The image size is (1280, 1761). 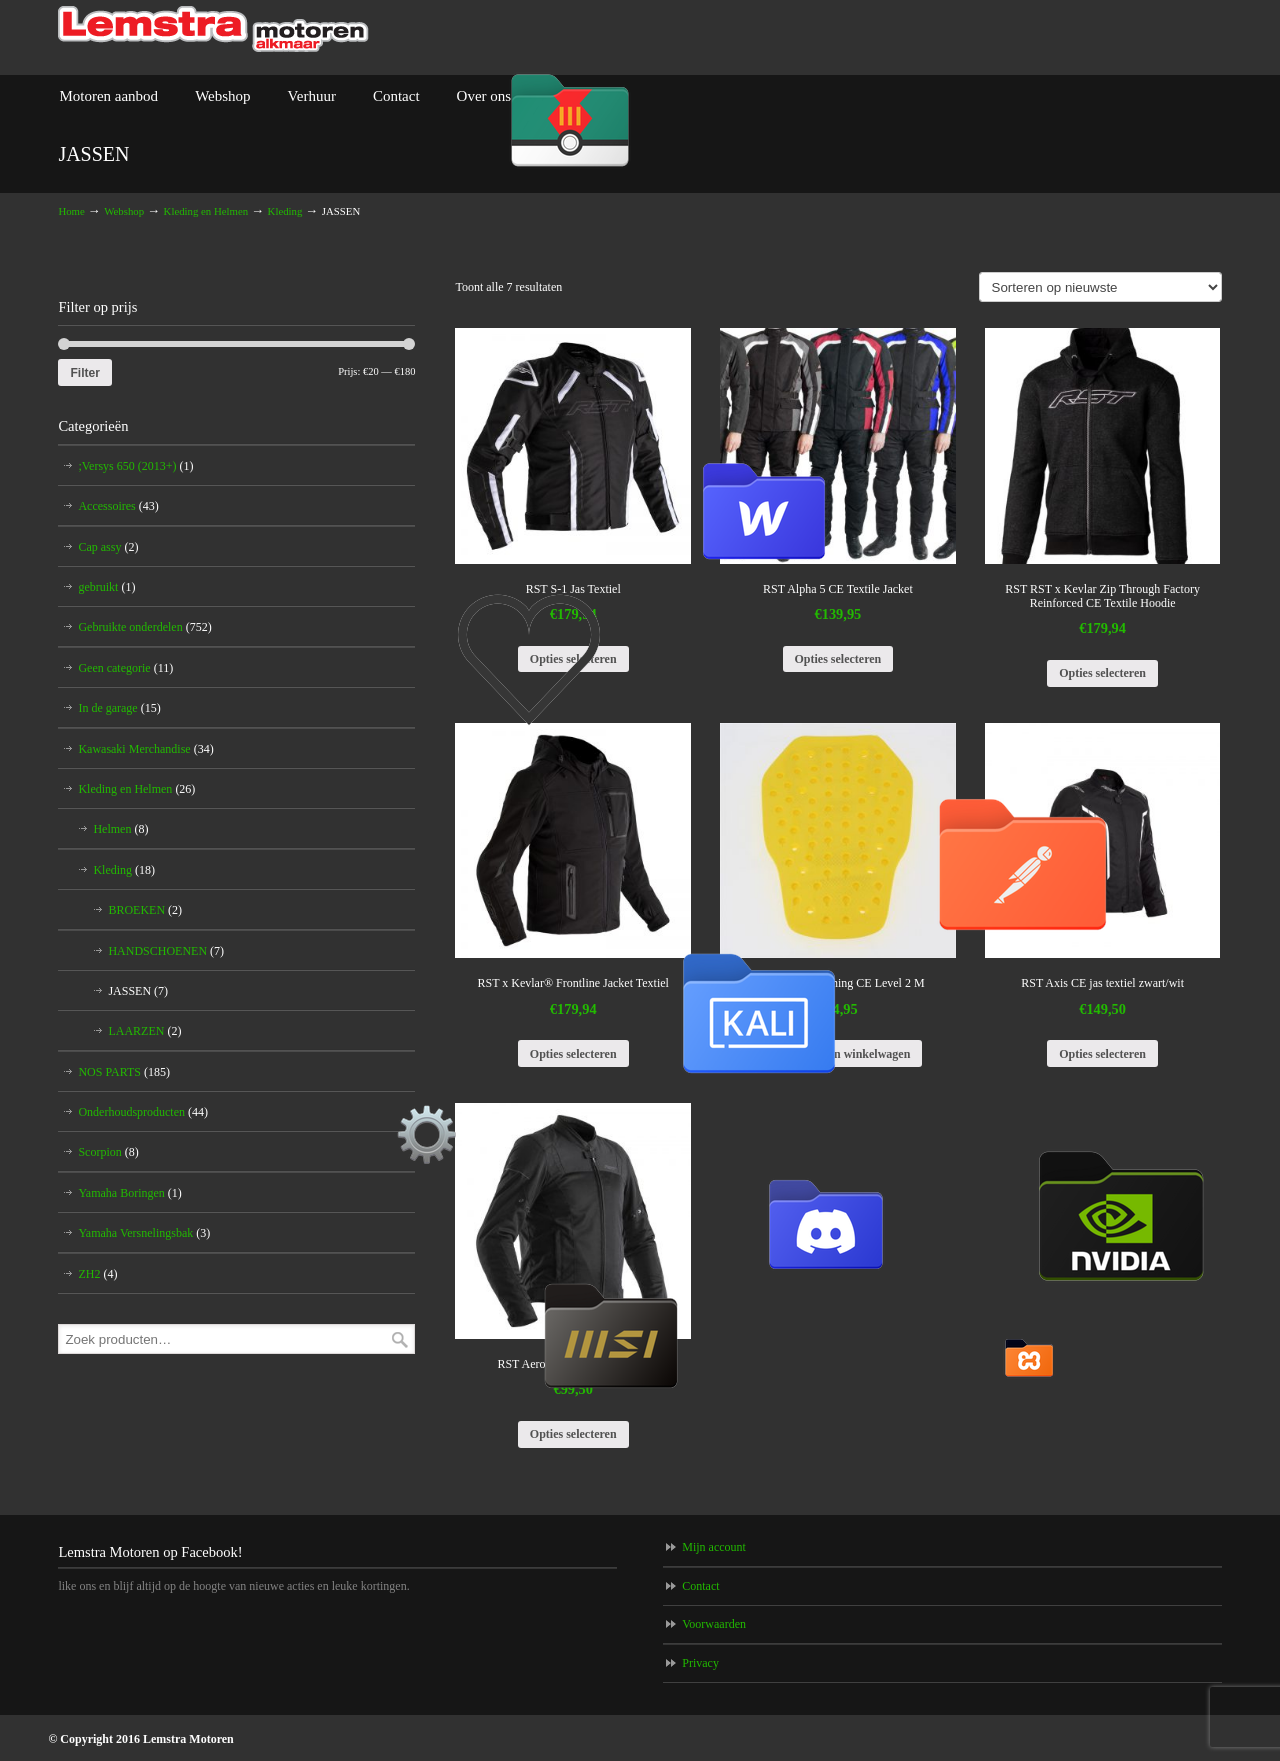 I want to click on folder containing kali linux files or tools, so click(x=758, y=1017).